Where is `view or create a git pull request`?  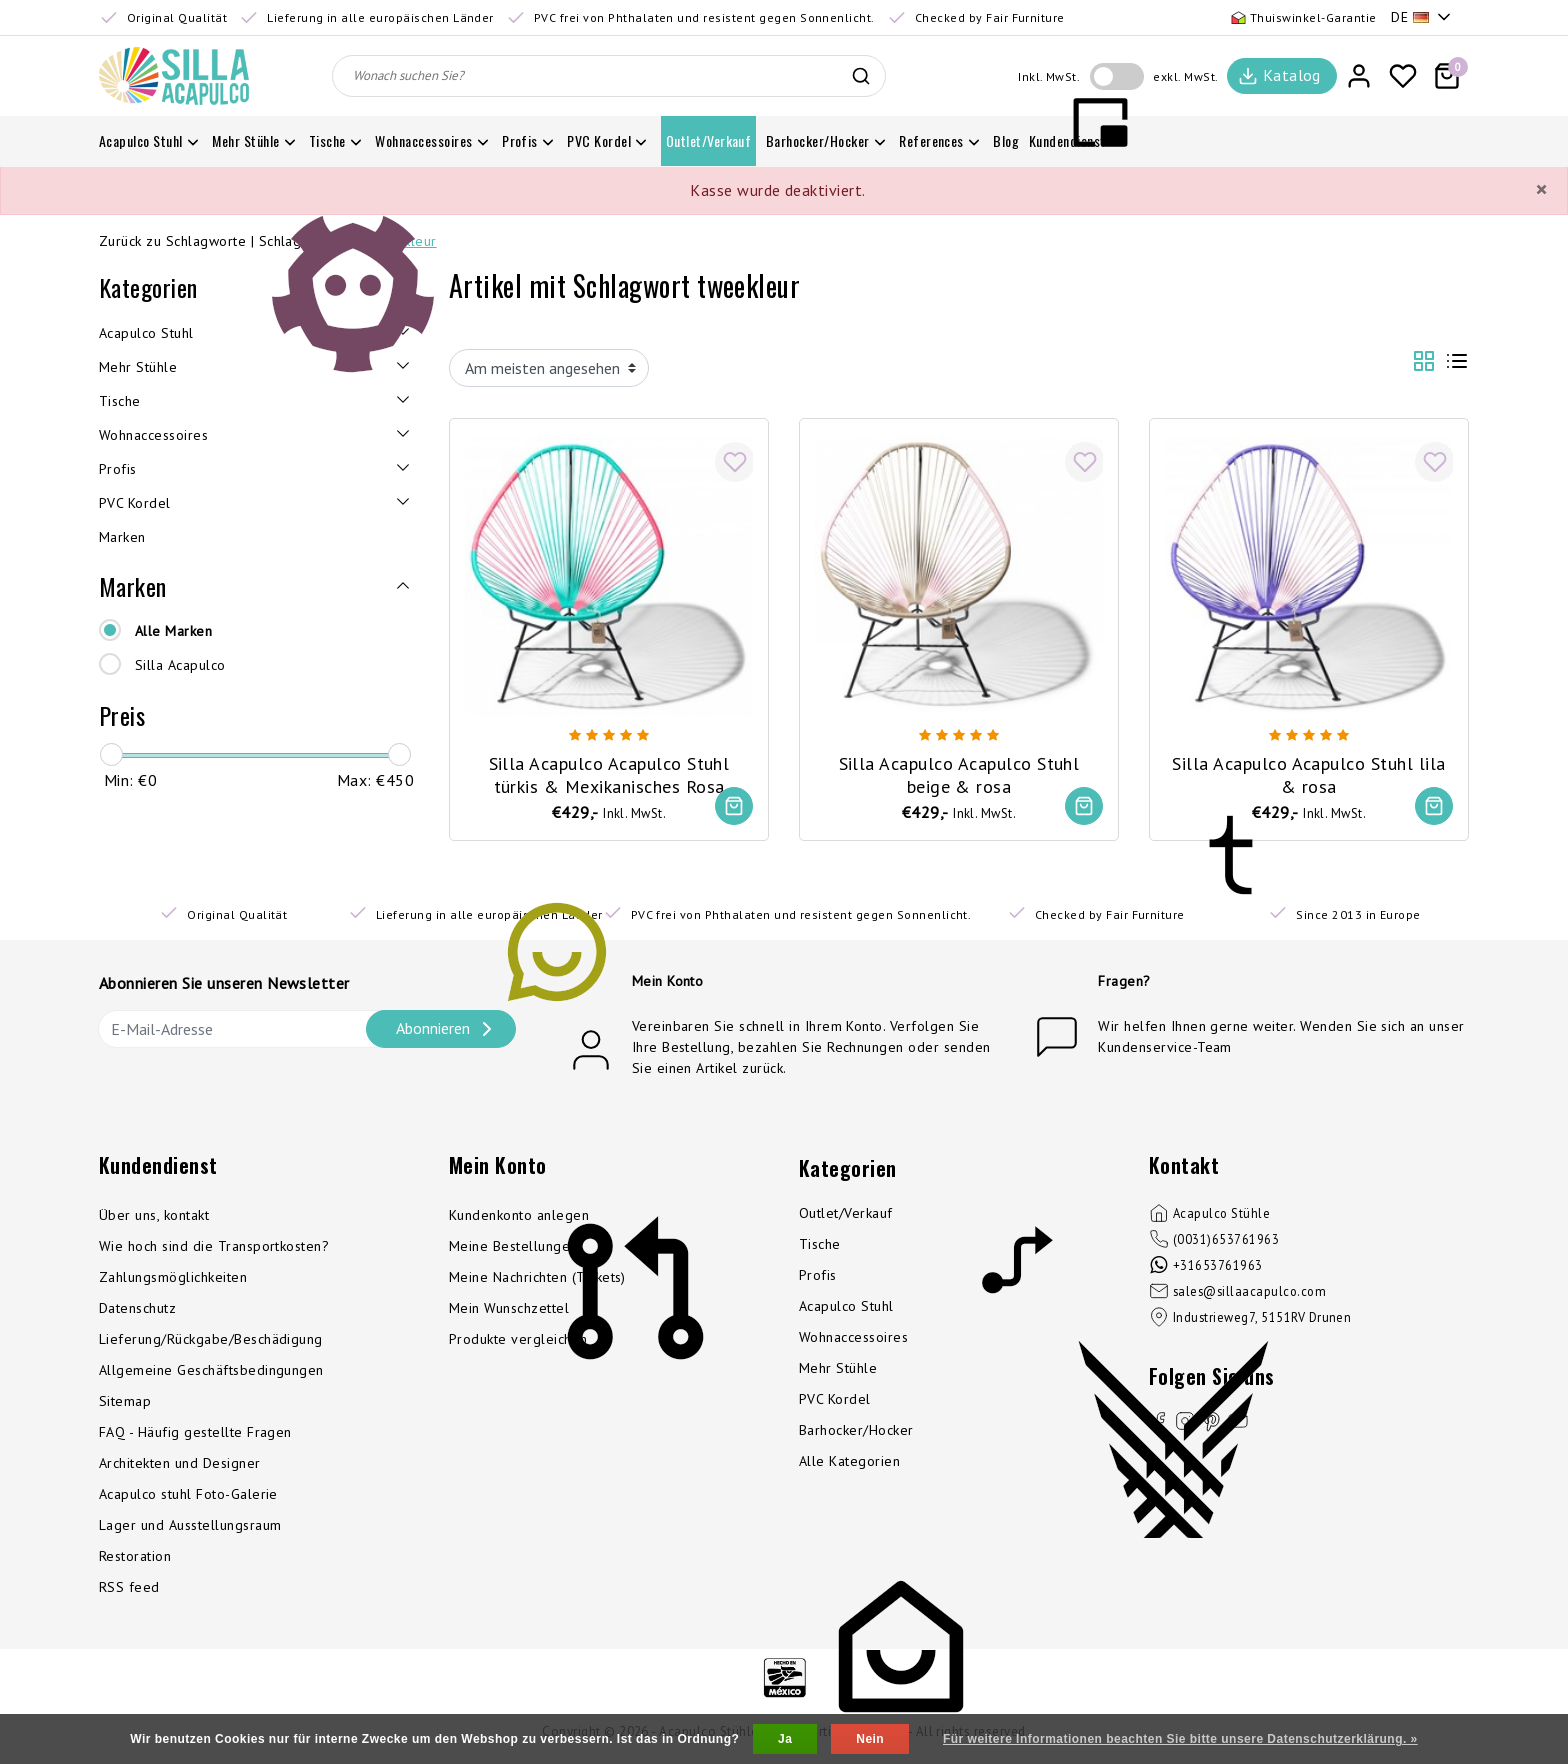 view or create a git pull request is located at coordinates (635, 1291).